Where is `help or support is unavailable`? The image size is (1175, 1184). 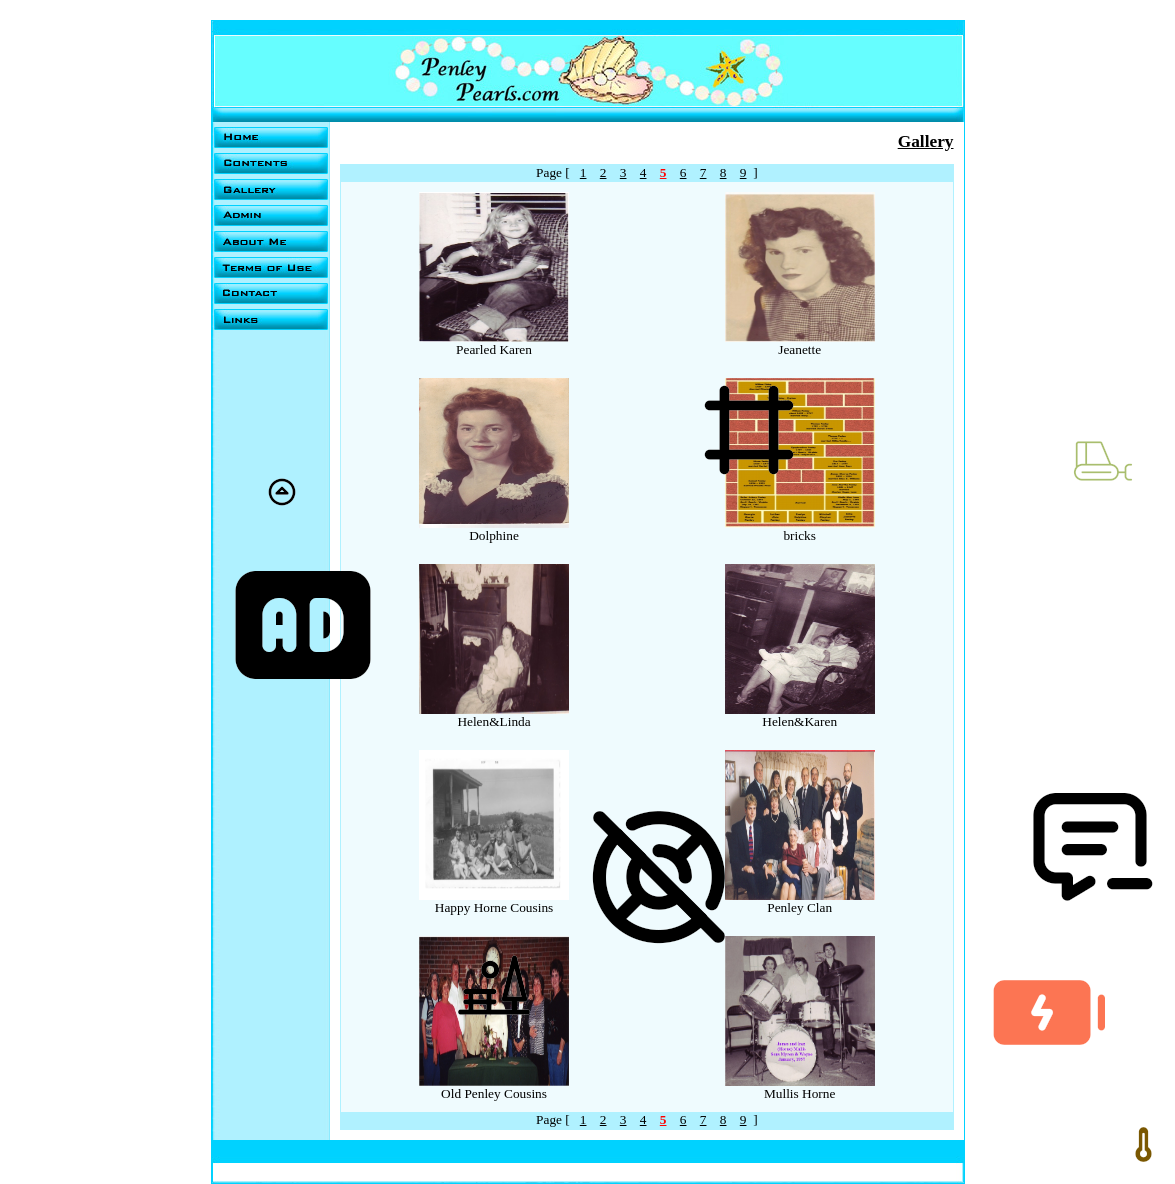
help or support is unavailable is located at coordinates (659, 877).